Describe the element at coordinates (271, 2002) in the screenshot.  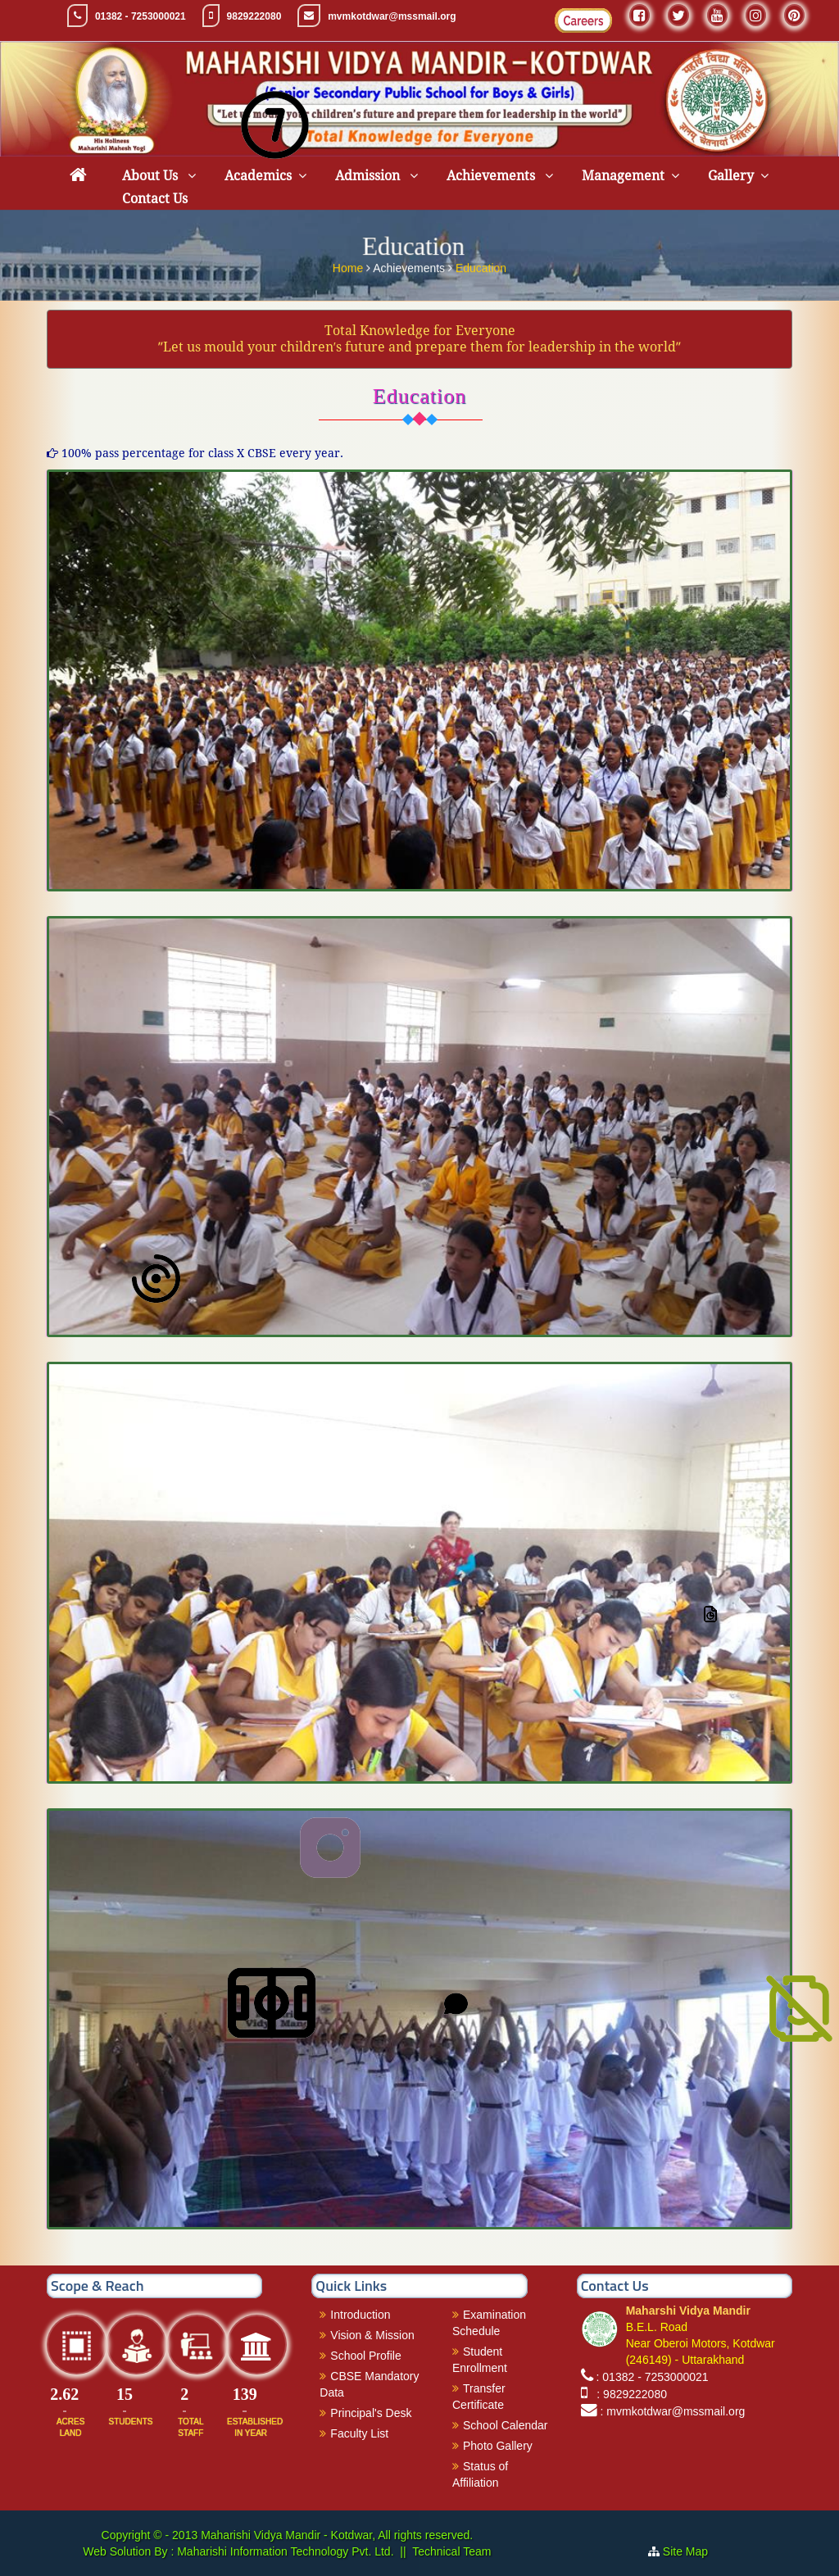
I see `view soccer field or pitch layout` at that location.